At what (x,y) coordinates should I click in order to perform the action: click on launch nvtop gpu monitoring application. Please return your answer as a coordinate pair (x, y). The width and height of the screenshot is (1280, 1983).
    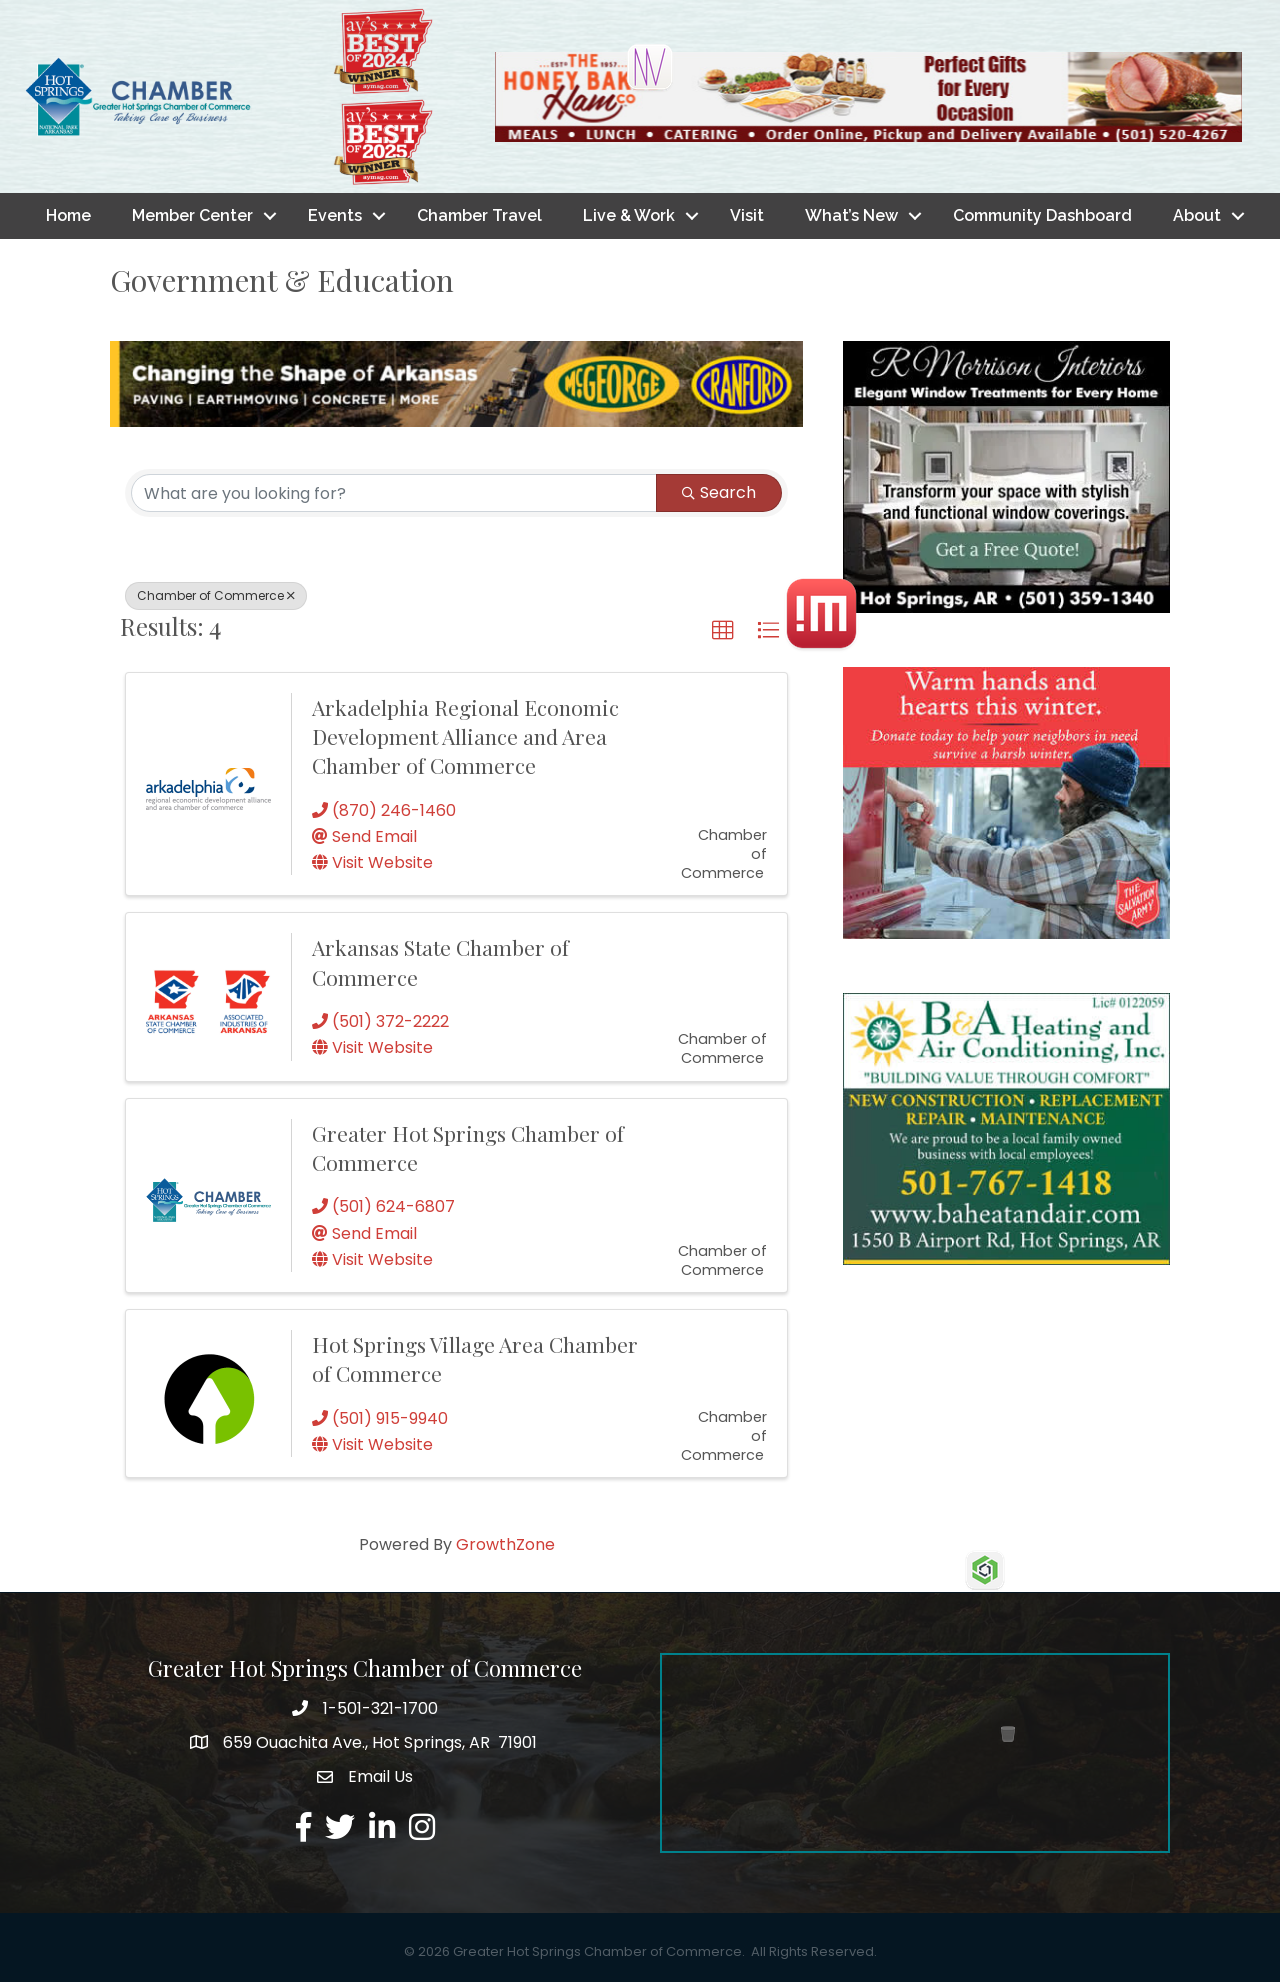
    Looking at the image, I should click on (650, 67).